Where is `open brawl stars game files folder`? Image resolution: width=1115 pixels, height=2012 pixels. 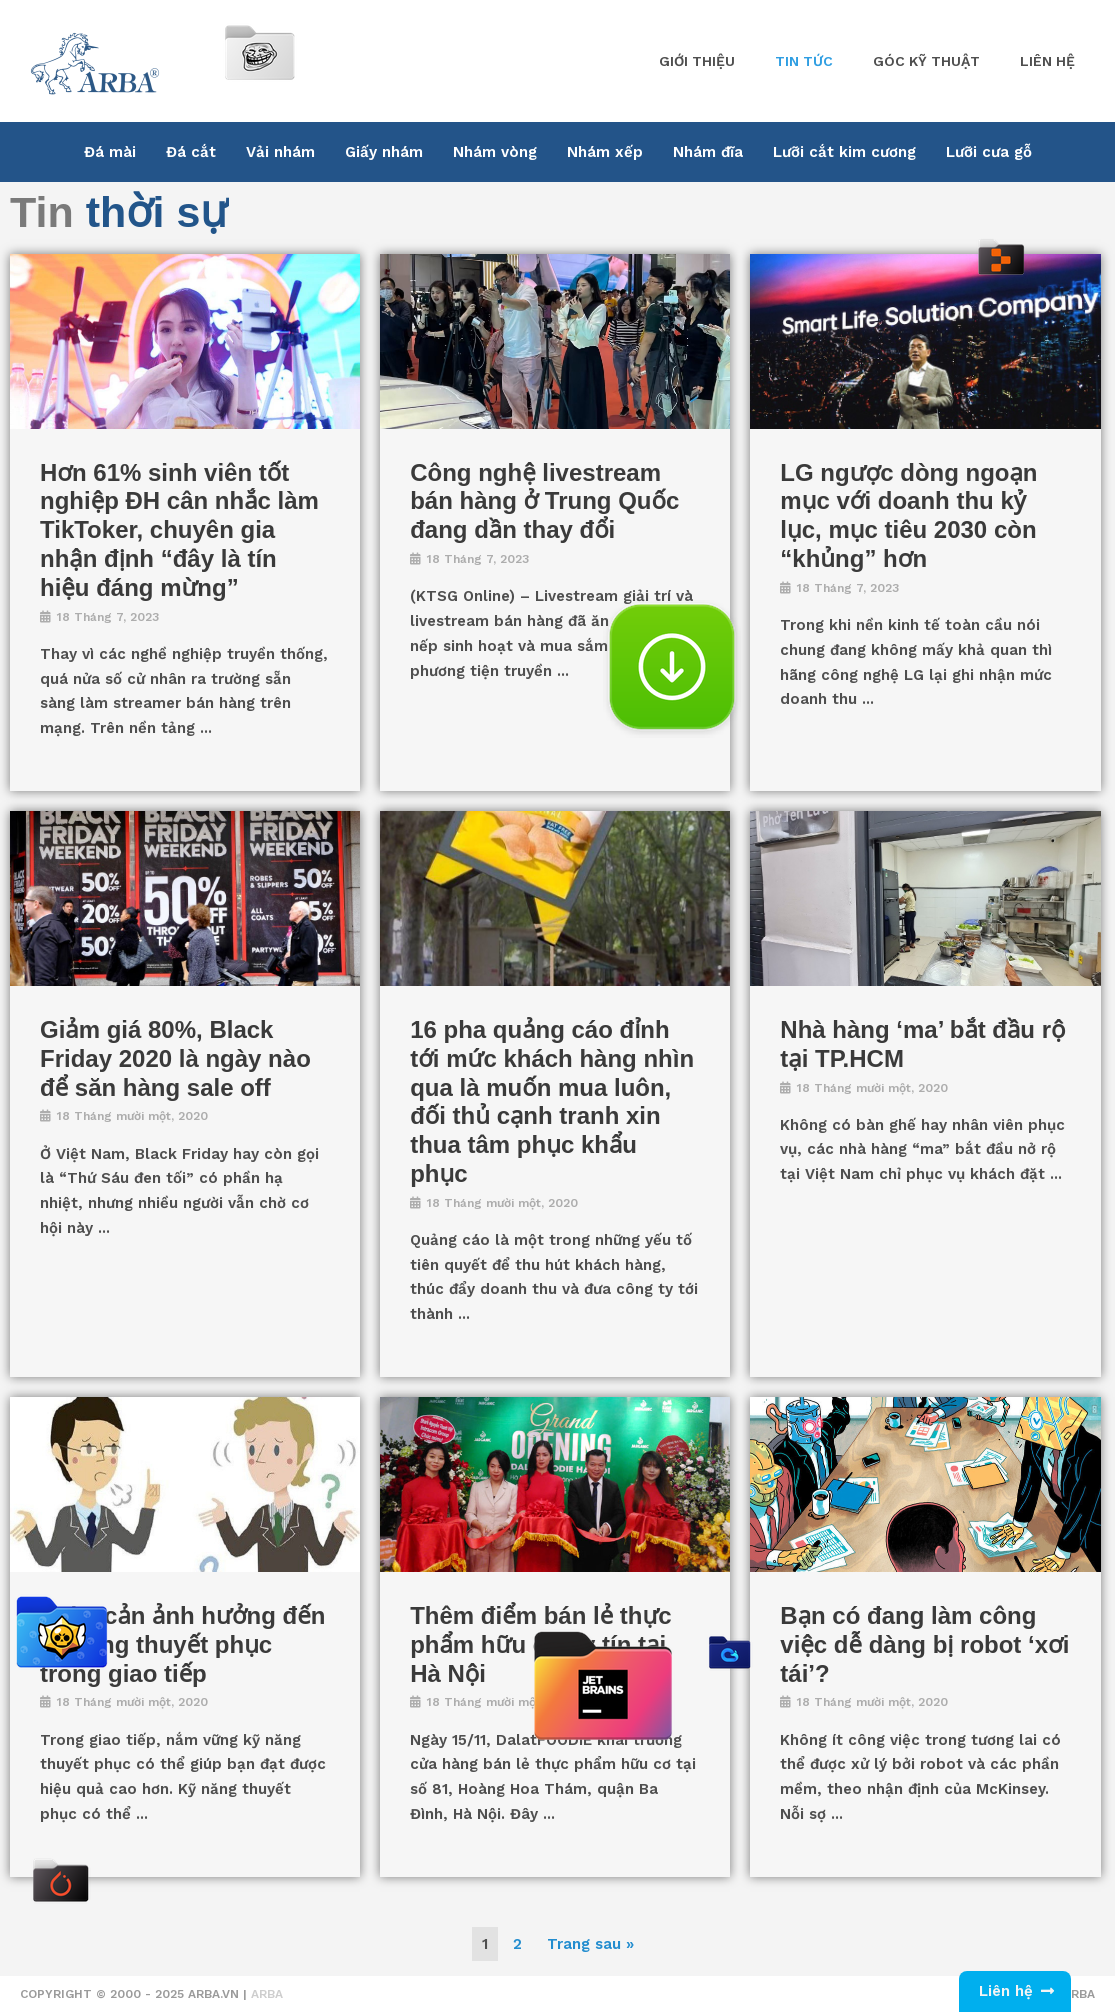 open brawl stars game files folder is located at coordinates (61, 1634).